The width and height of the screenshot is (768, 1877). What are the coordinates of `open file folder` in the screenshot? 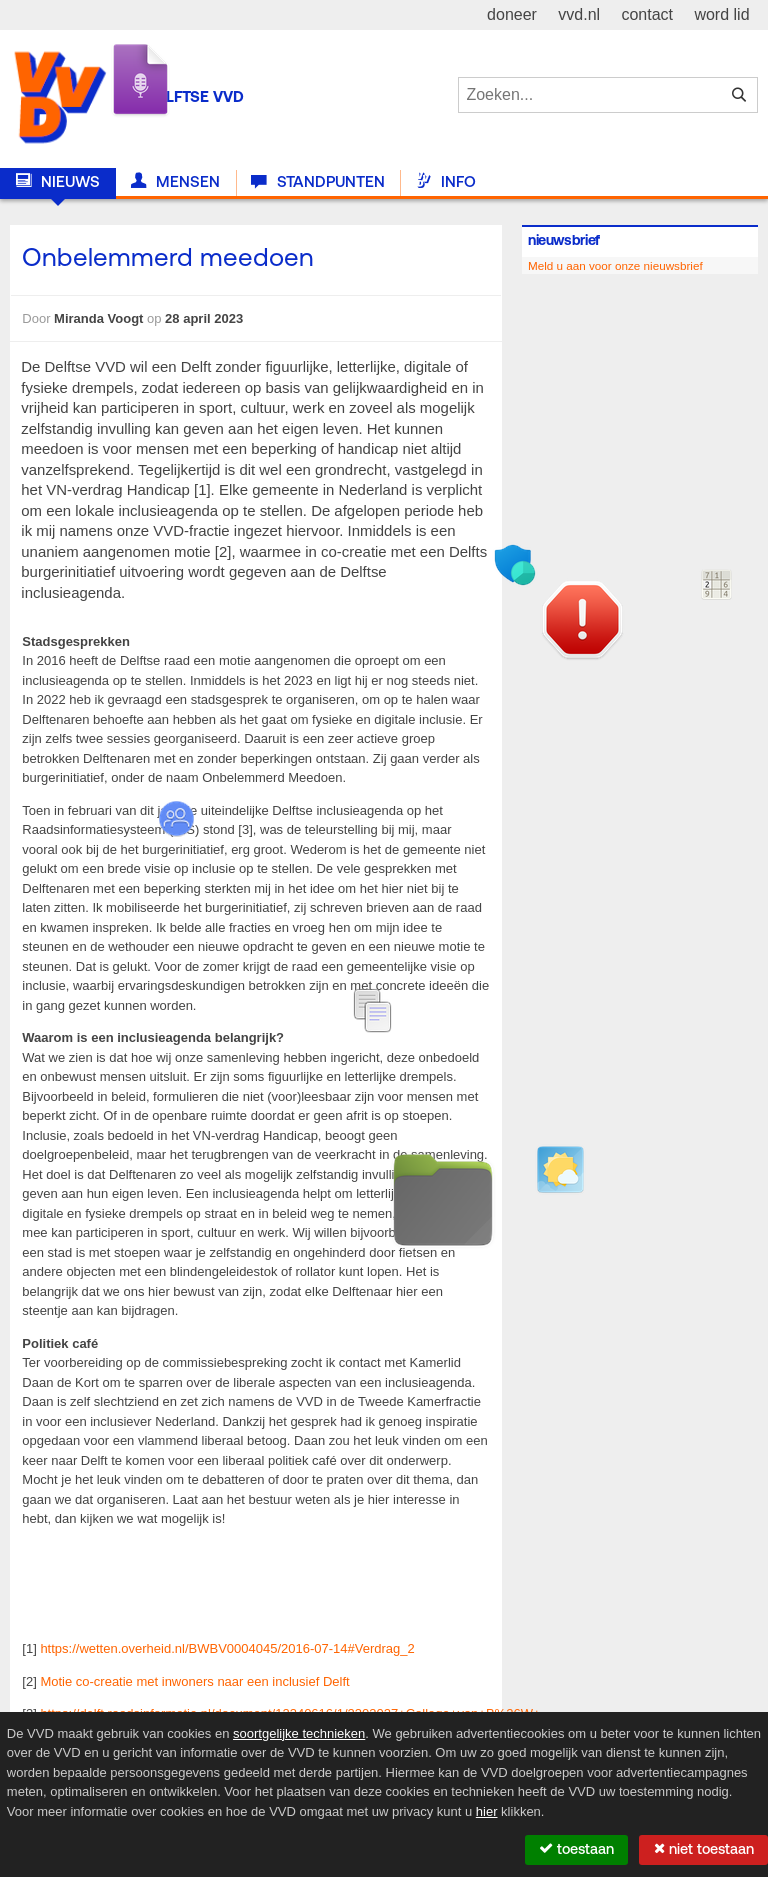 It's located at (443, 1200).